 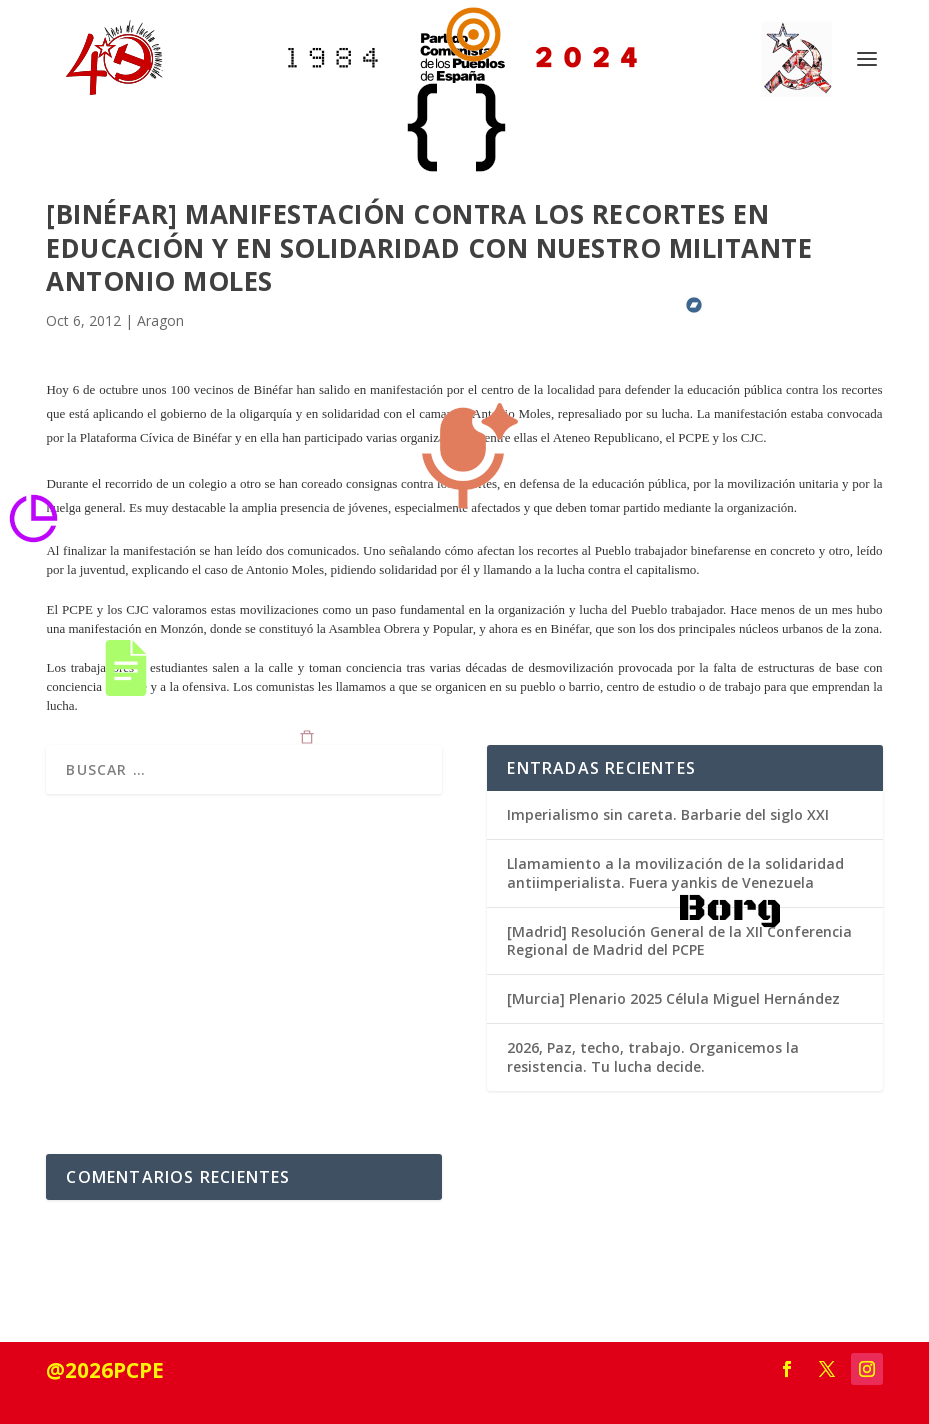 What do you see at coordinates (473, 34) in the screenshot?
I see `activate focus mode` at bounding box center [473, 34].